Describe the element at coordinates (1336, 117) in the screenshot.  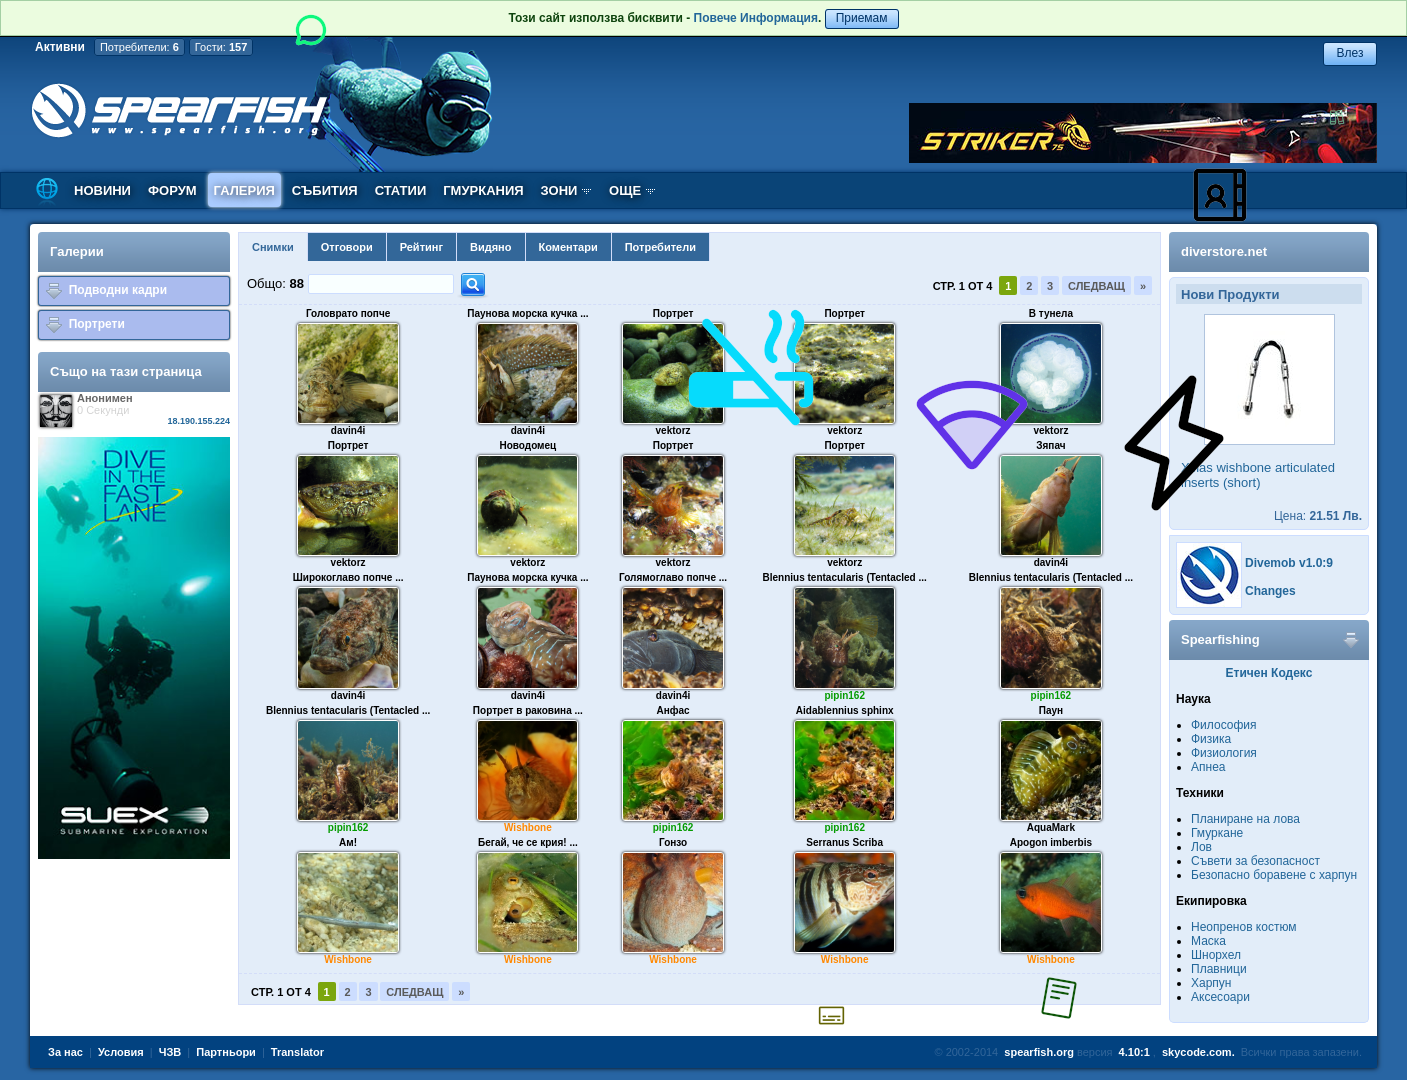
I see `access your library or book collection` at that location.